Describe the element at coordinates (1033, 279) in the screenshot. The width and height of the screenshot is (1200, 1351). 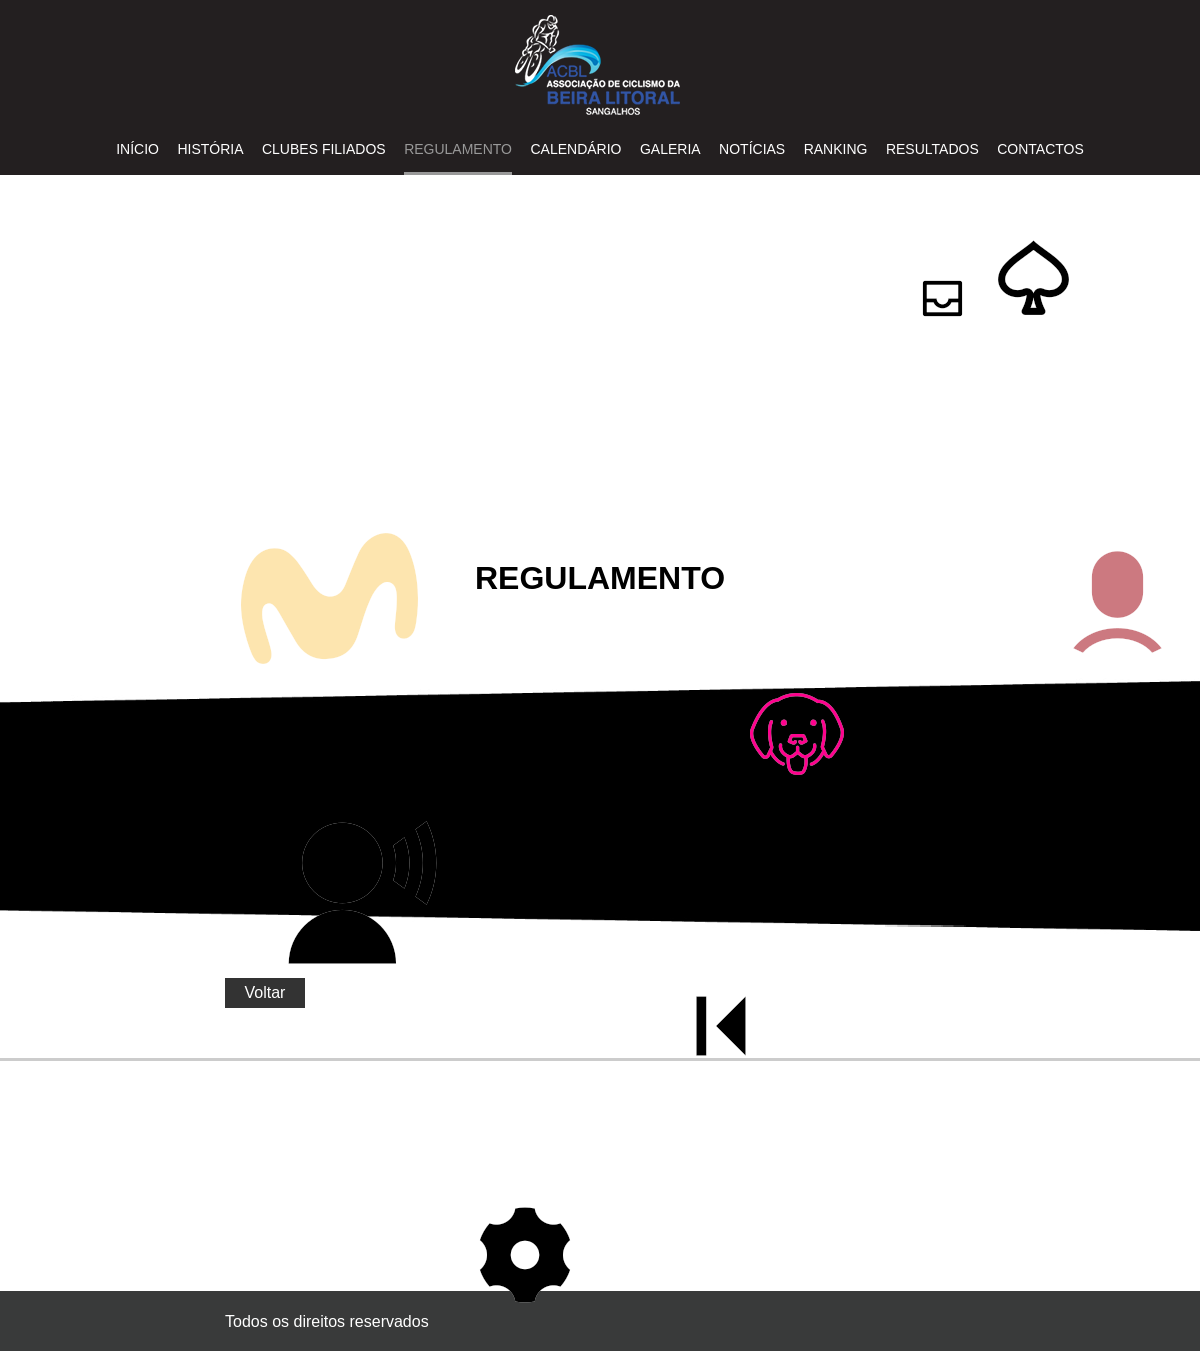
I see `spade suit symbol for card games` at that location.